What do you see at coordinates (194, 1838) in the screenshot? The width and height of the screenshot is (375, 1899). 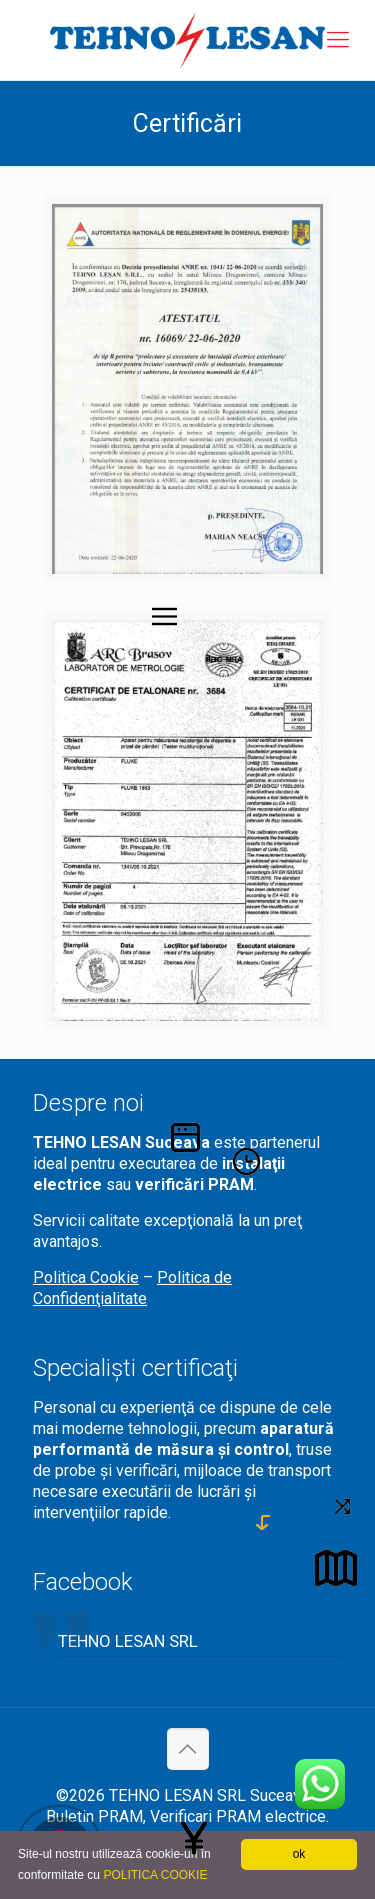 I see `view price in japanese yen` at bounding box center [194, 1838].